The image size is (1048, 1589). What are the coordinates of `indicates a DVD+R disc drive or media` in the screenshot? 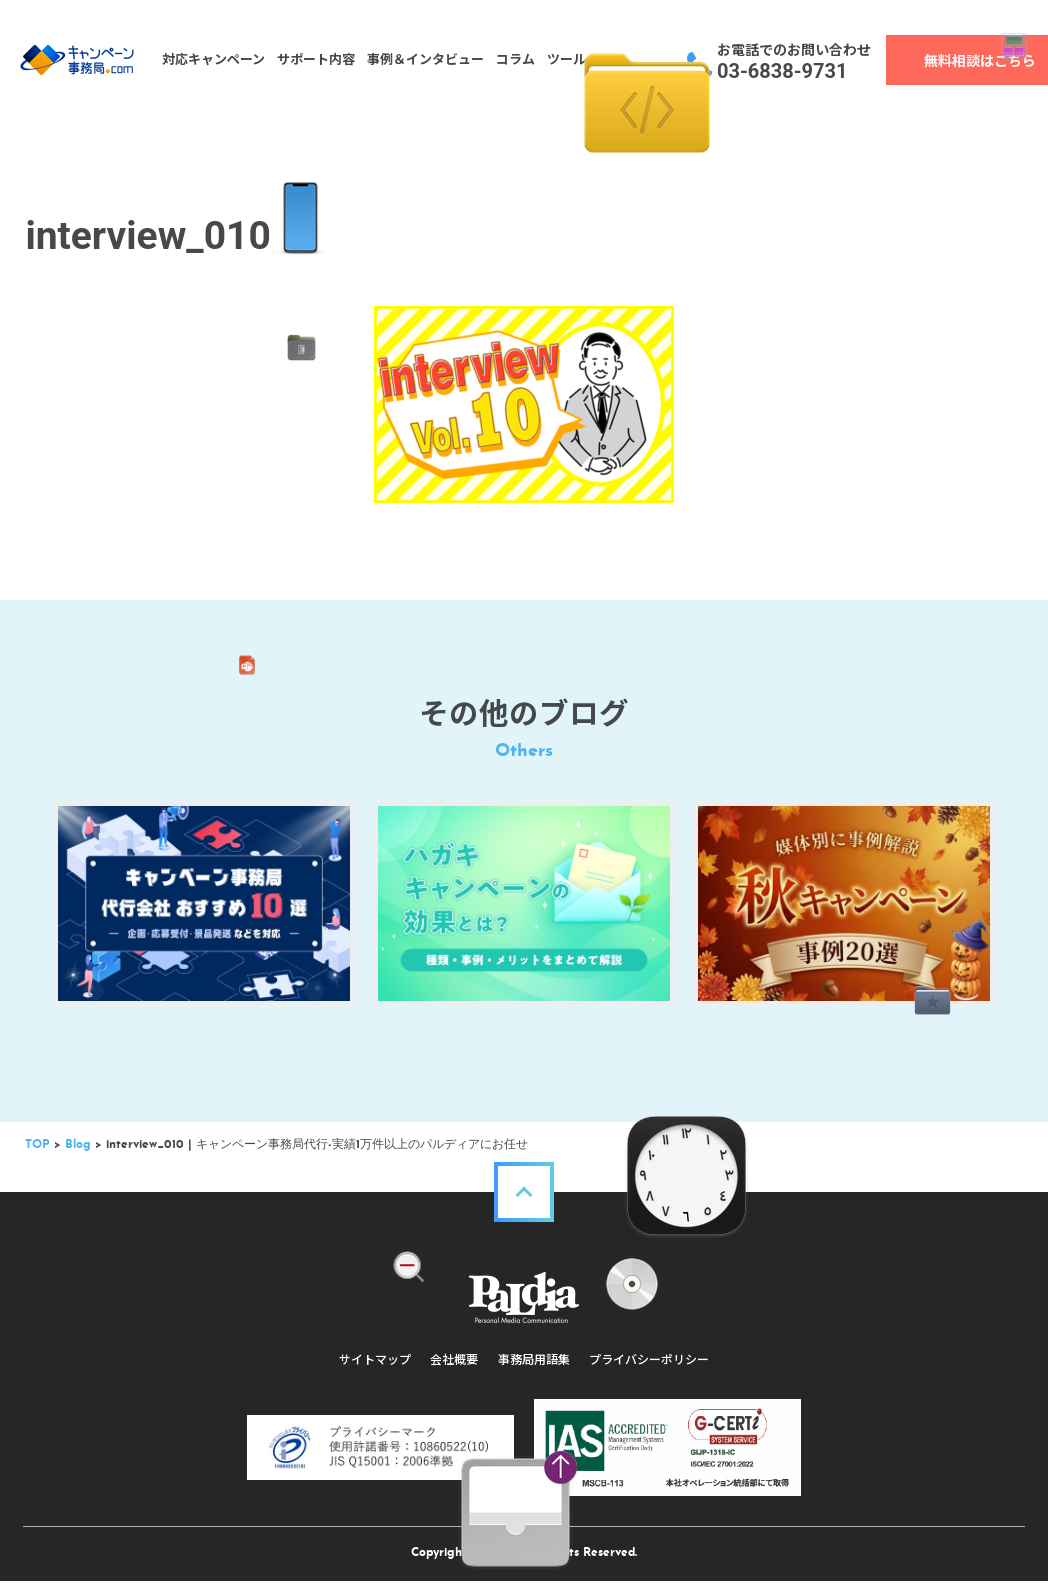 It's located at (632, 1284).